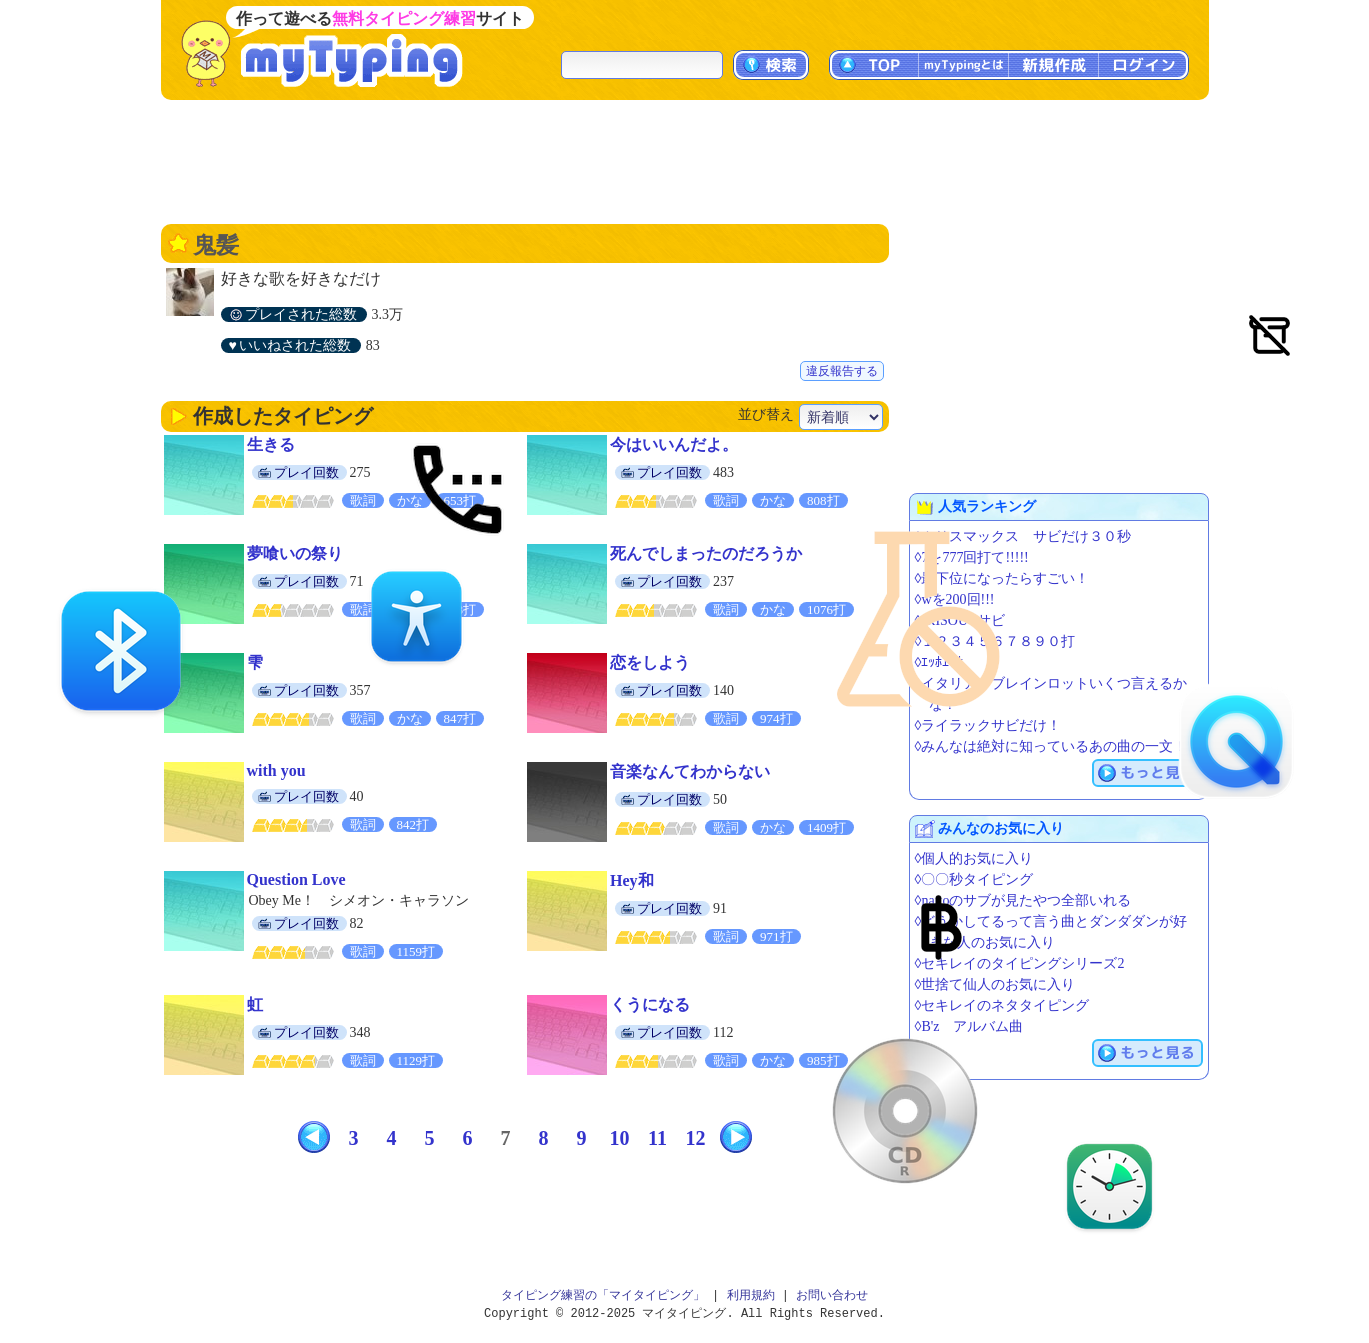 The width and height of the screenshot is (1369, 1343). Describe the element at coordinates (1236, 741) in the screenshot. I see `open SMPlayer media player` at that location.